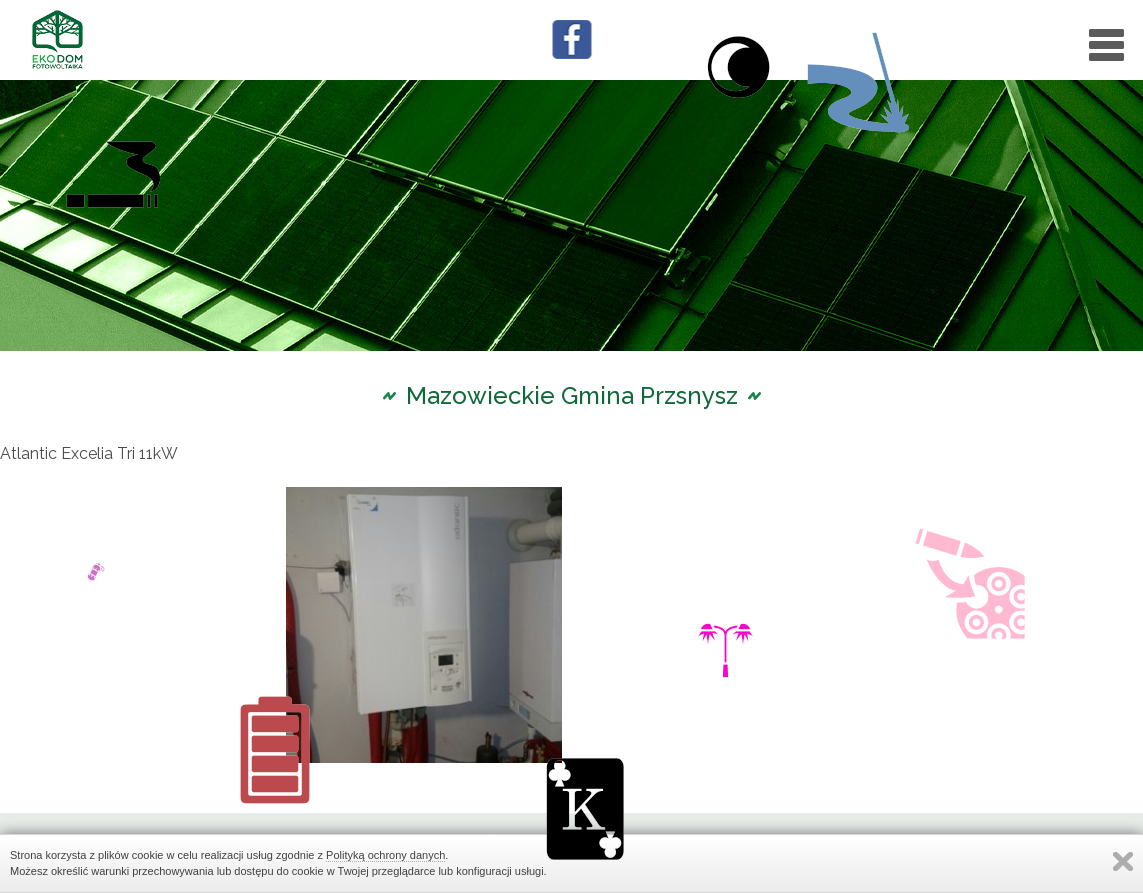 This screenshot has width=1143, height=893. What do you see at coordinates (113, 187) in the screenshot?
I see `indicates a designated smoking area` at bounding box center [113, 187].